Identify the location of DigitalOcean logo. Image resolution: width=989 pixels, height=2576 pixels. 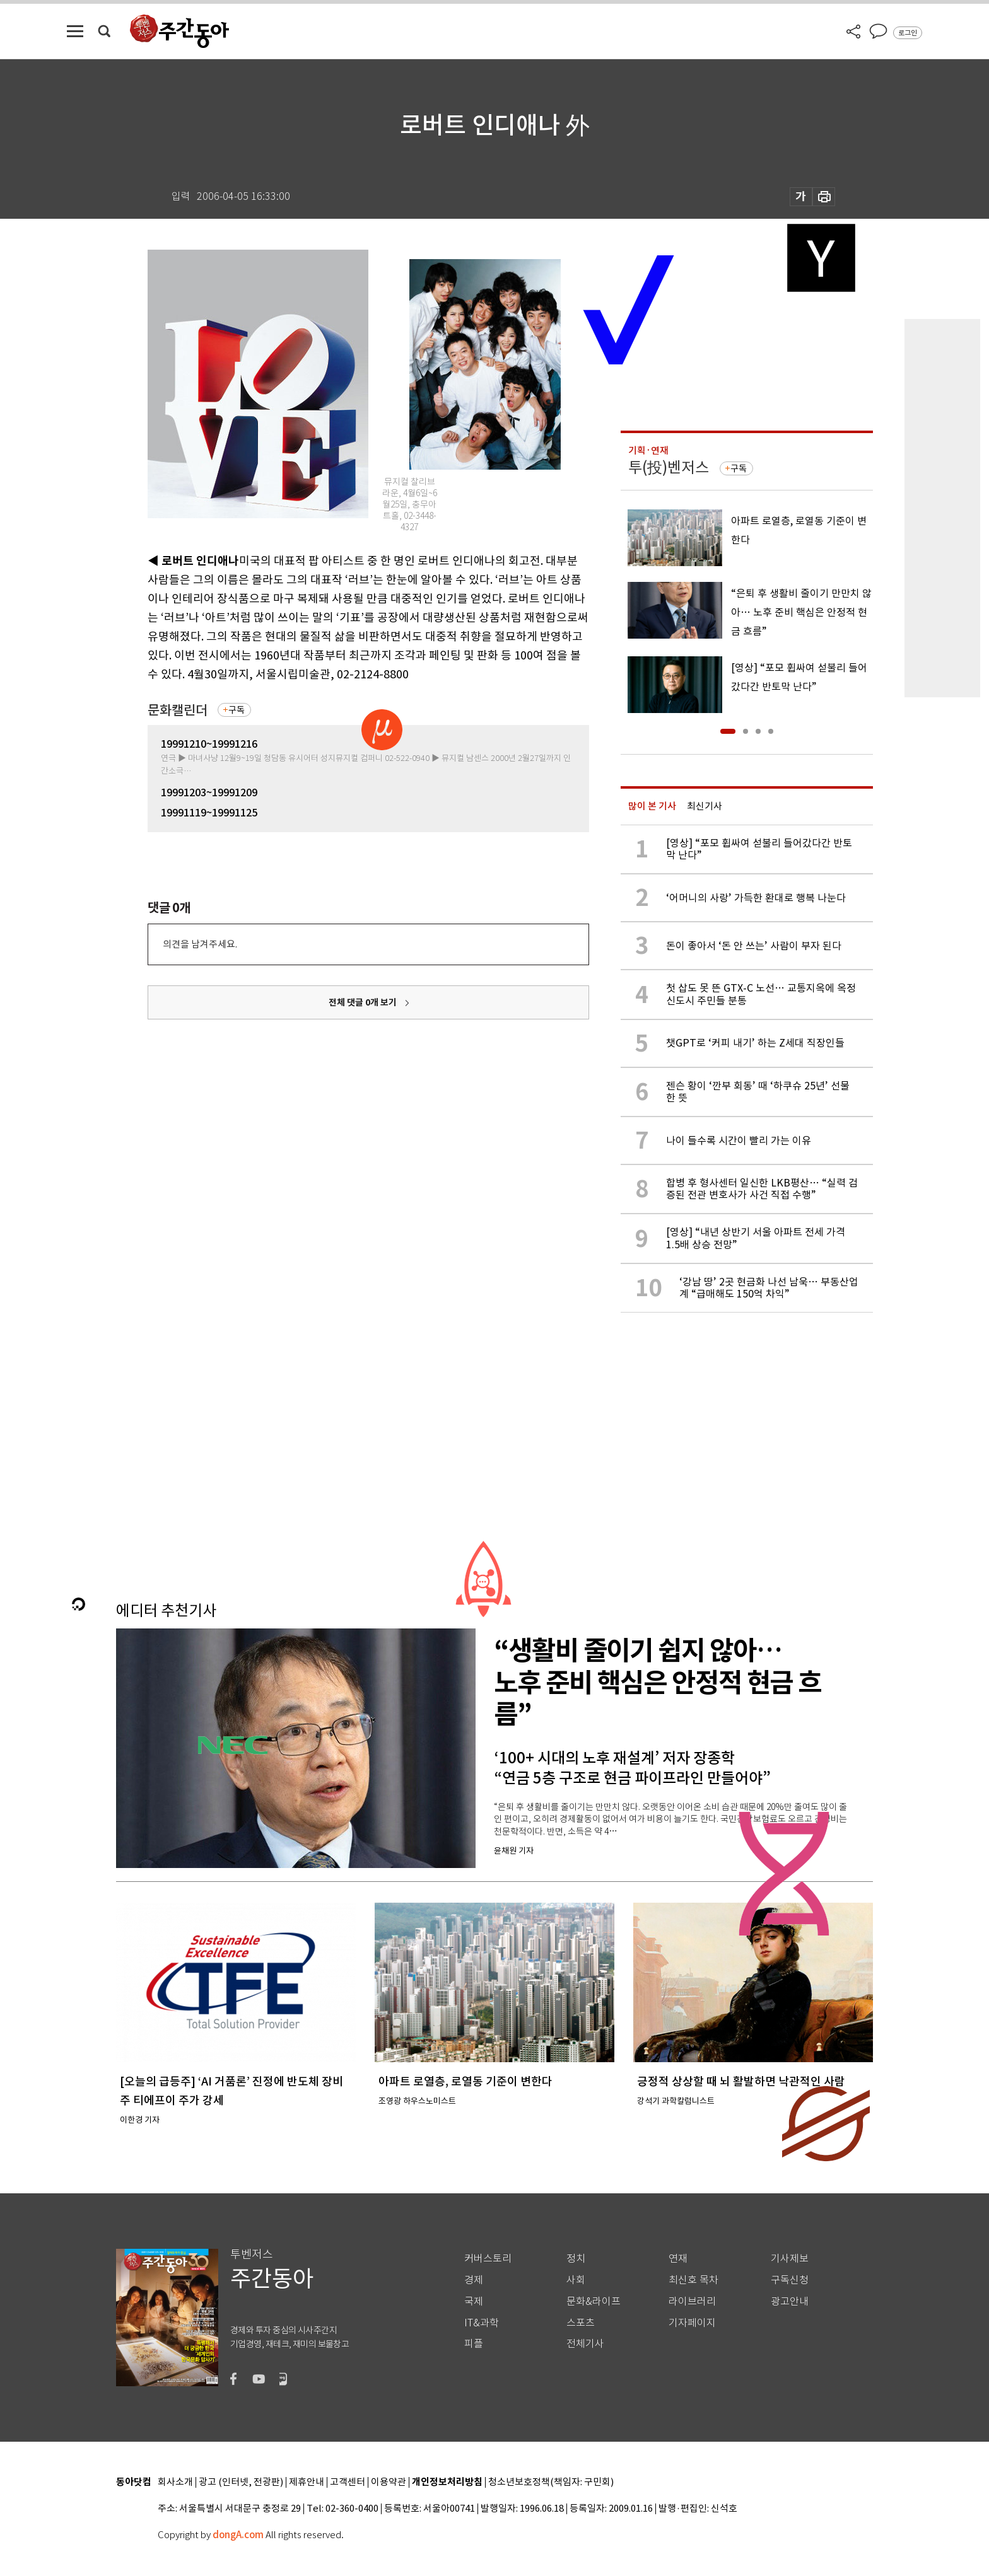
(78, 1604).